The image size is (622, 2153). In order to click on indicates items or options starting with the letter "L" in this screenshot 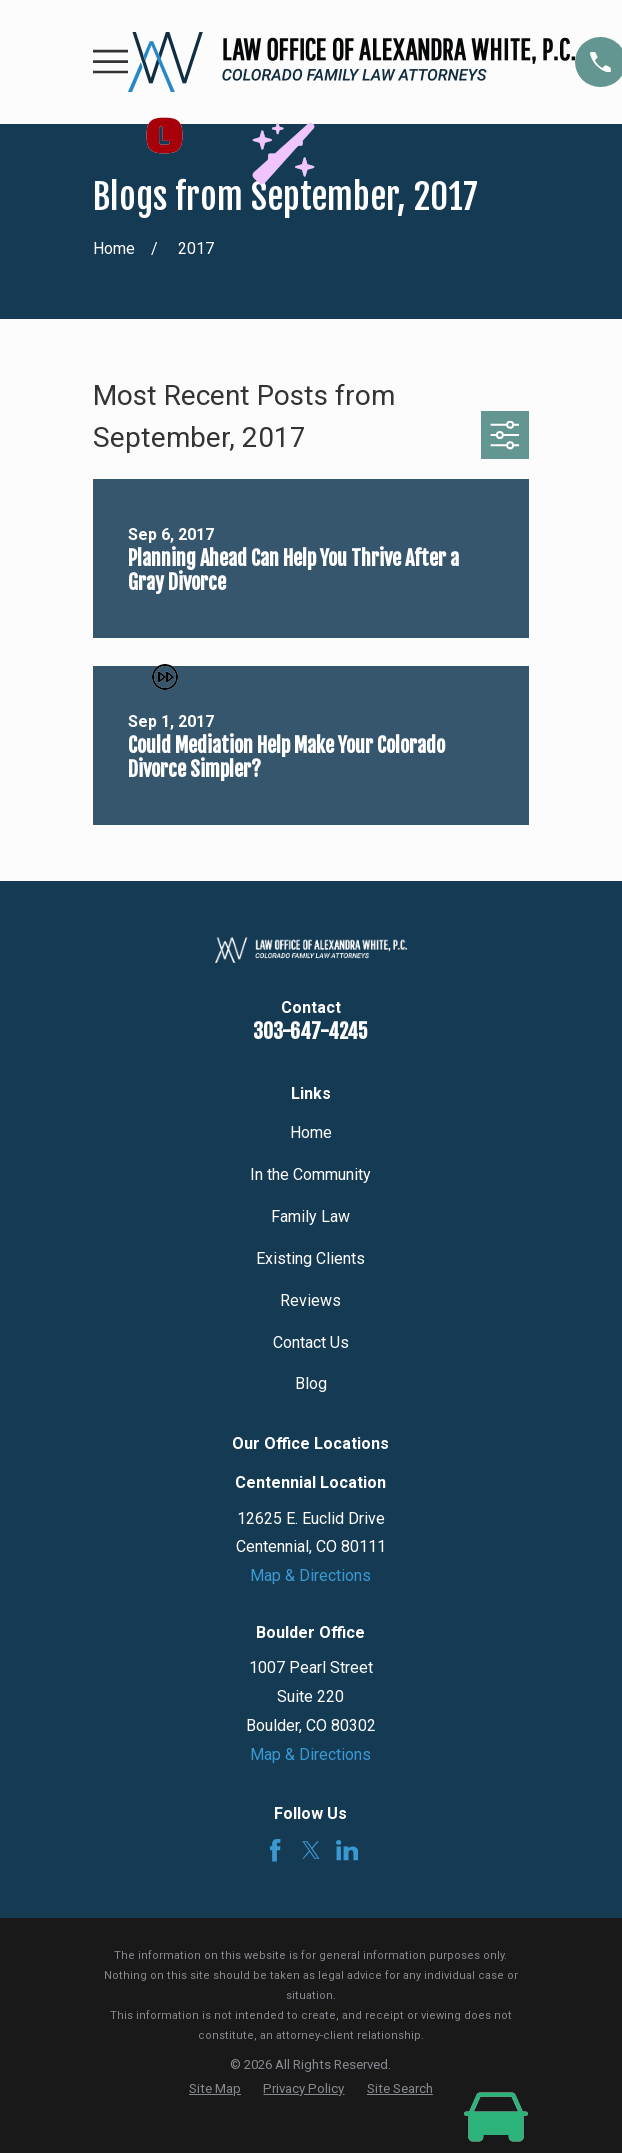, I will do `click(164, 135)`.